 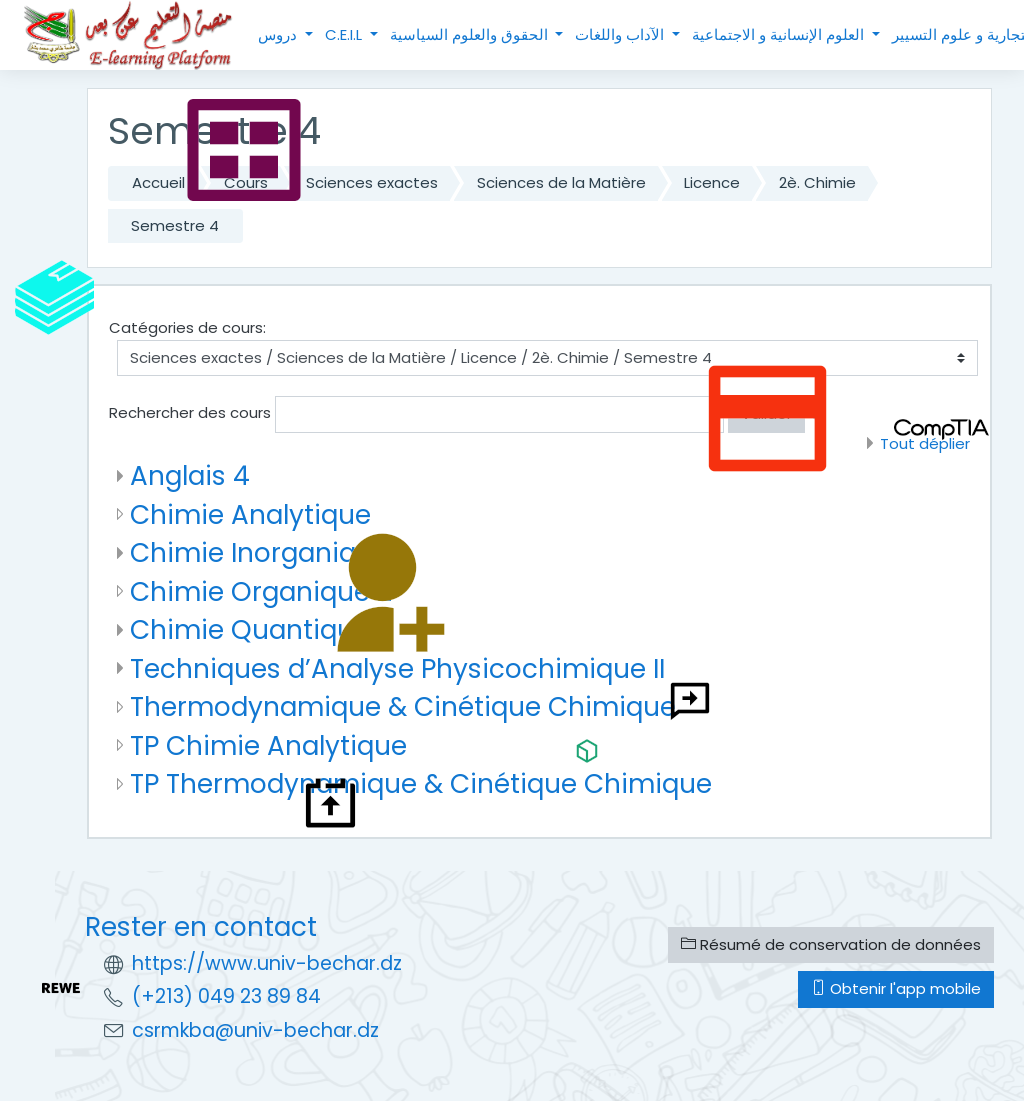 I want to click on open BookStack documentation platform, so click(x=54, y=297).